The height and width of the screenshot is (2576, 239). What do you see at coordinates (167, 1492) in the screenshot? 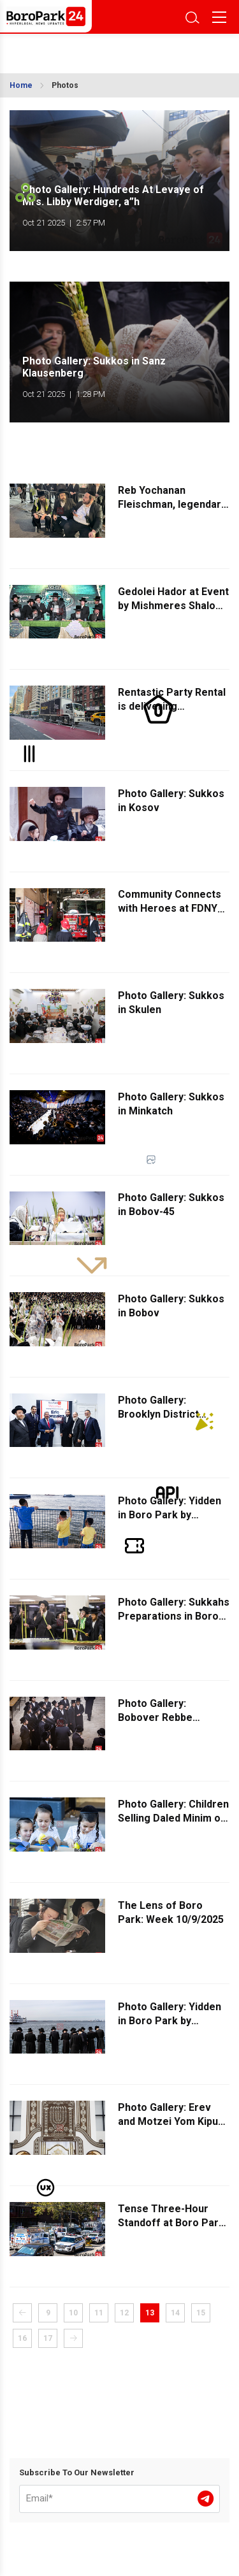
I see `access API settings or documentation` at bounding box center [167, 1492].